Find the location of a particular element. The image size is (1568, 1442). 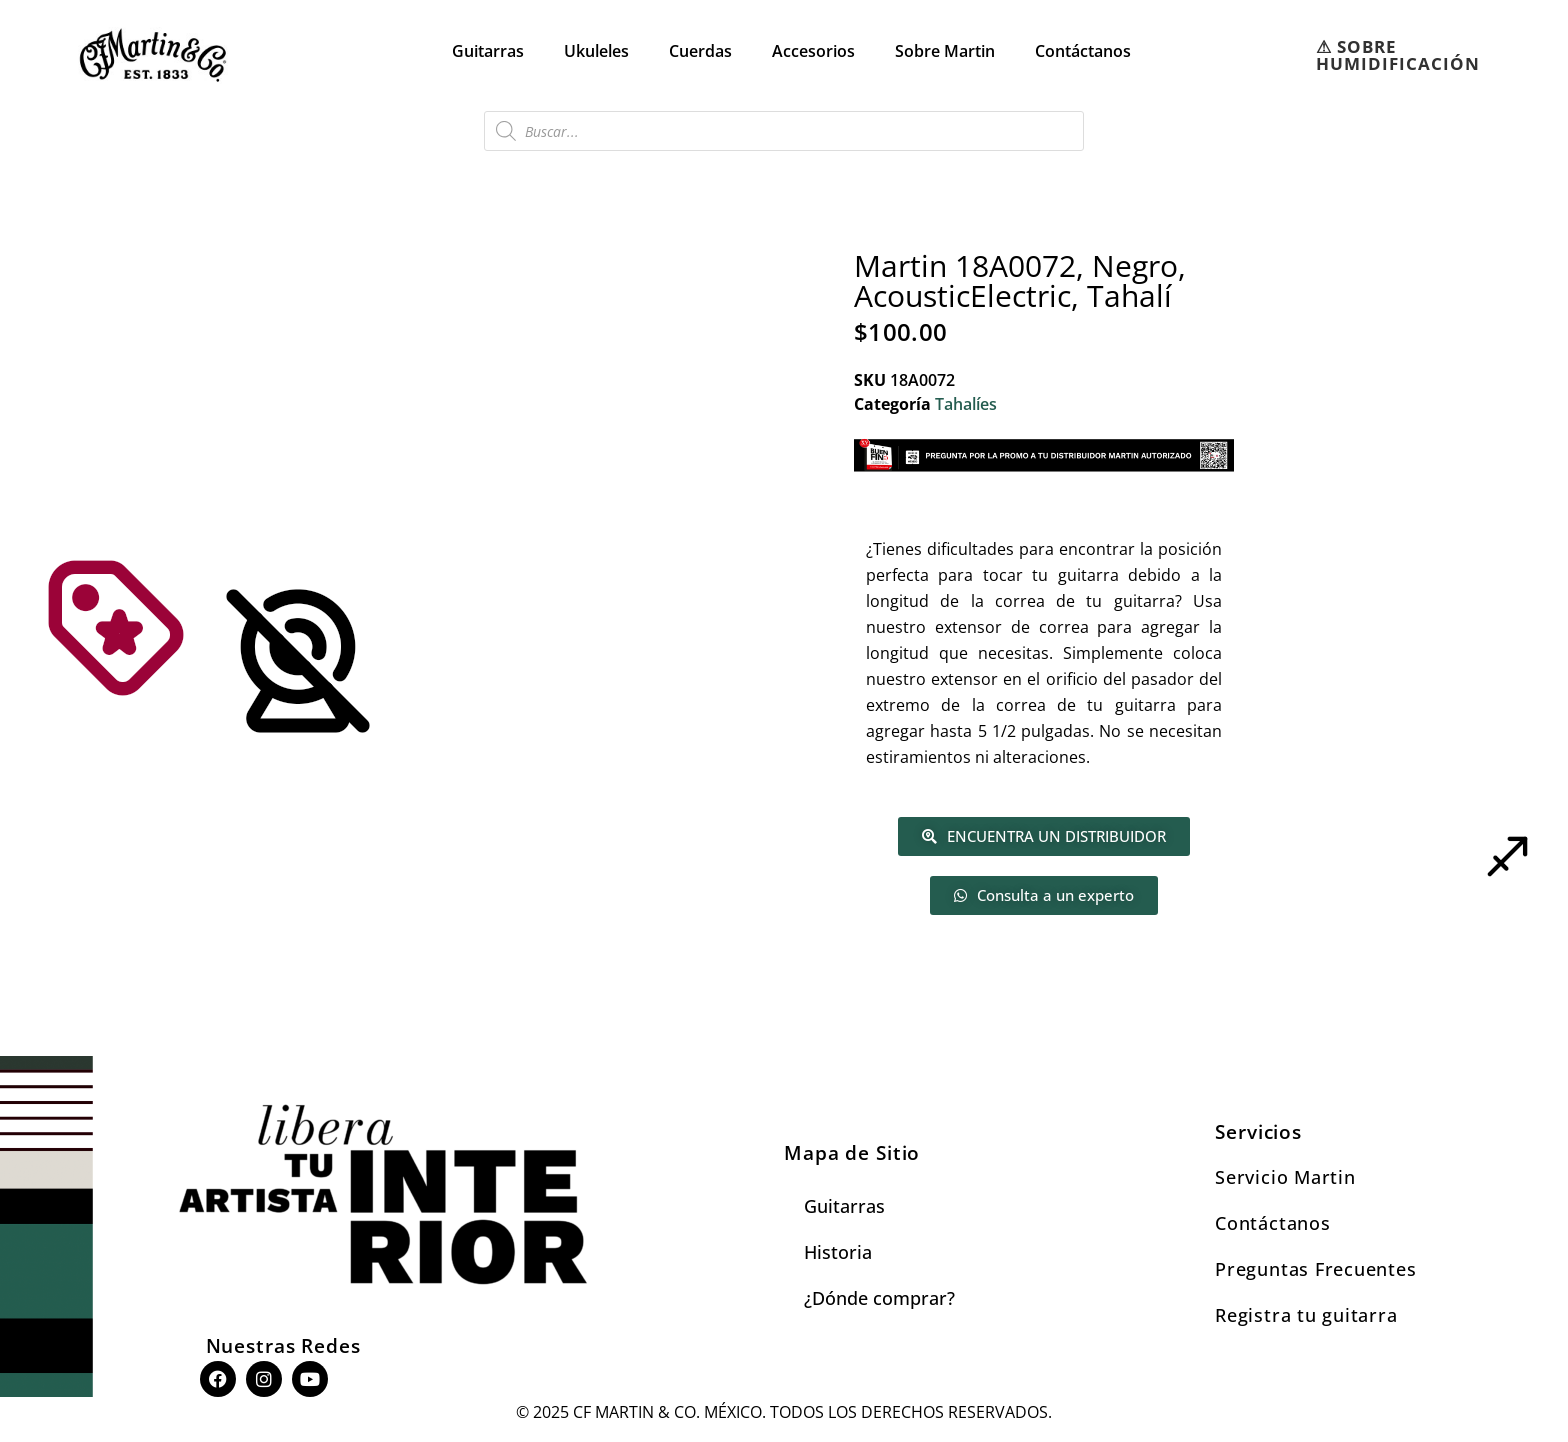

disable webcam is located at coordinates (298, 661).